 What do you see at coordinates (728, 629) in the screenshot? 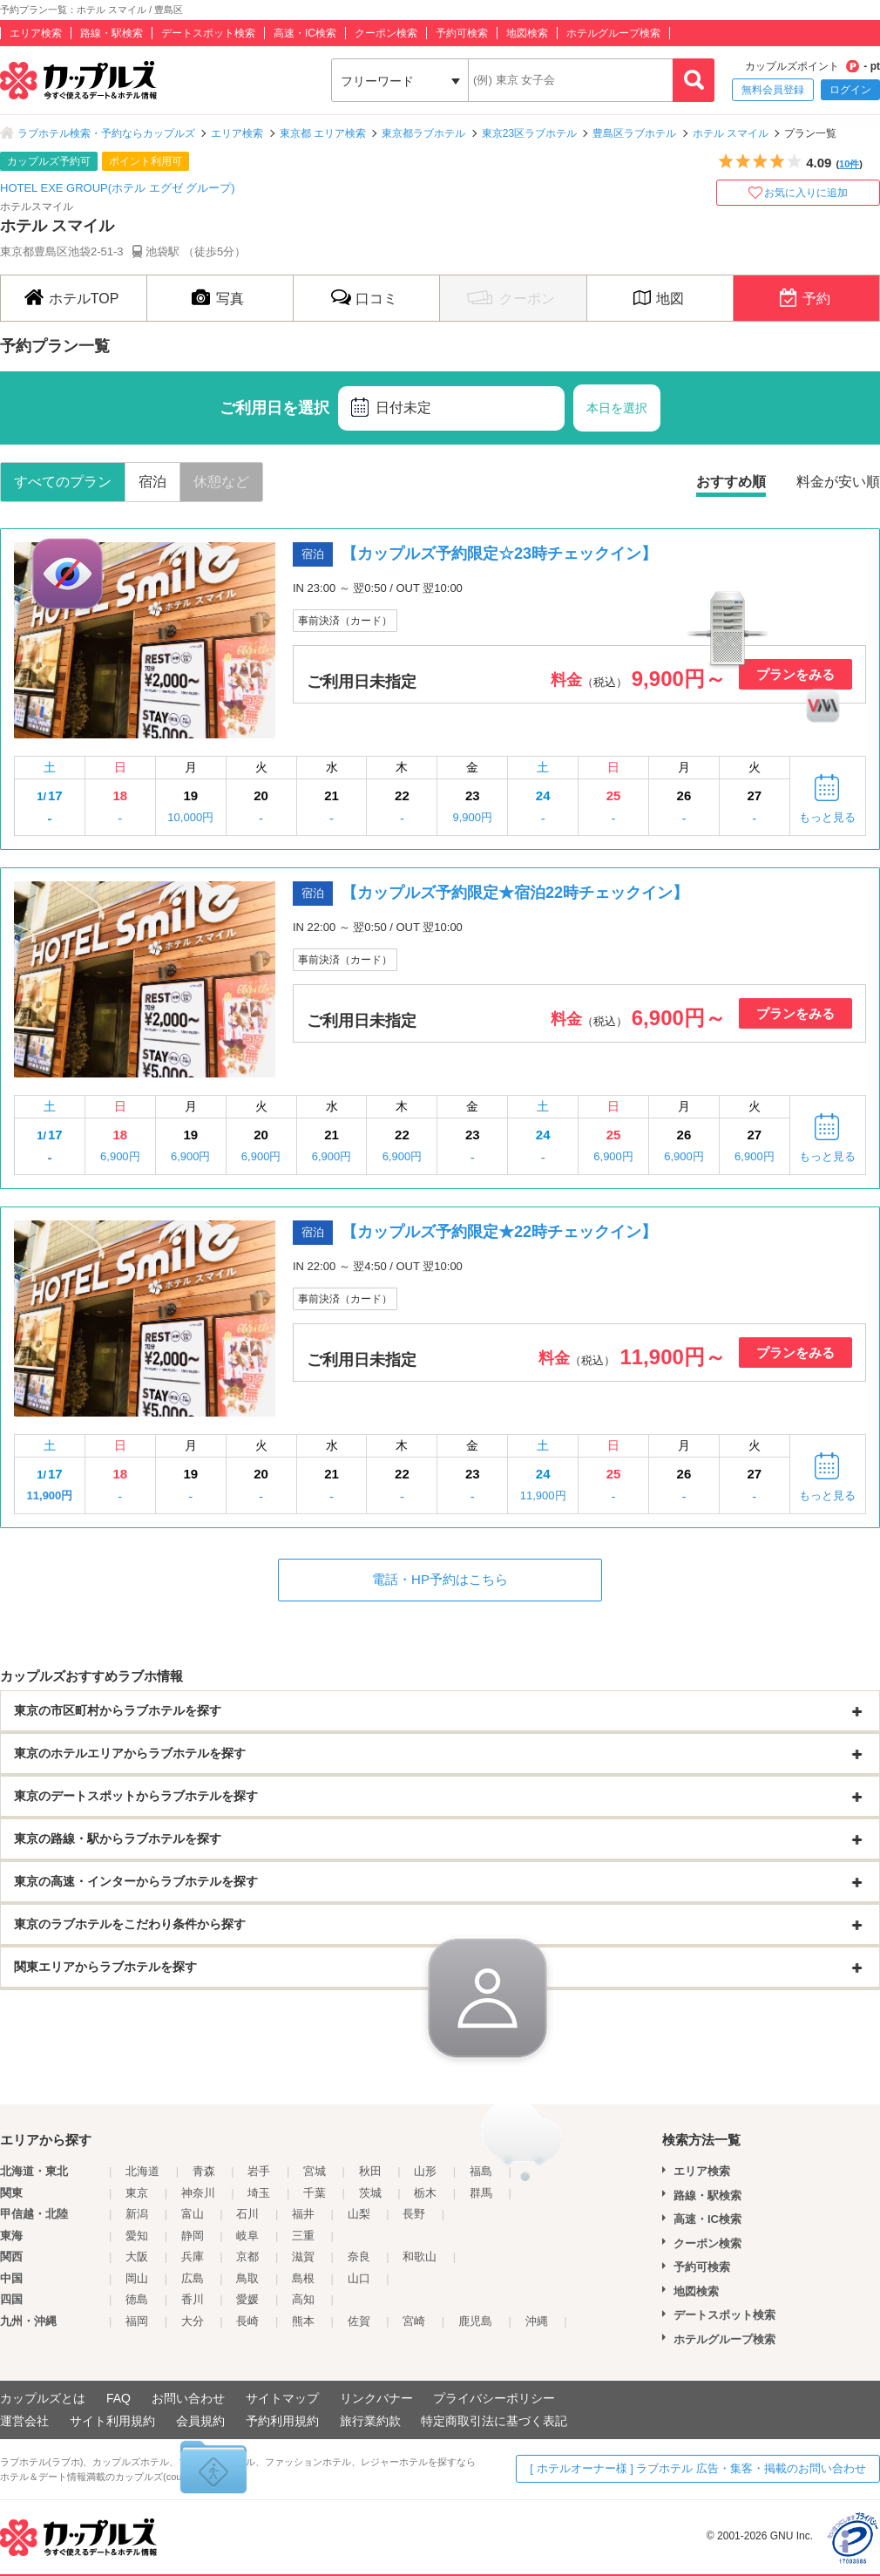
I see `access network server settings` at bounding box center [728, 629].